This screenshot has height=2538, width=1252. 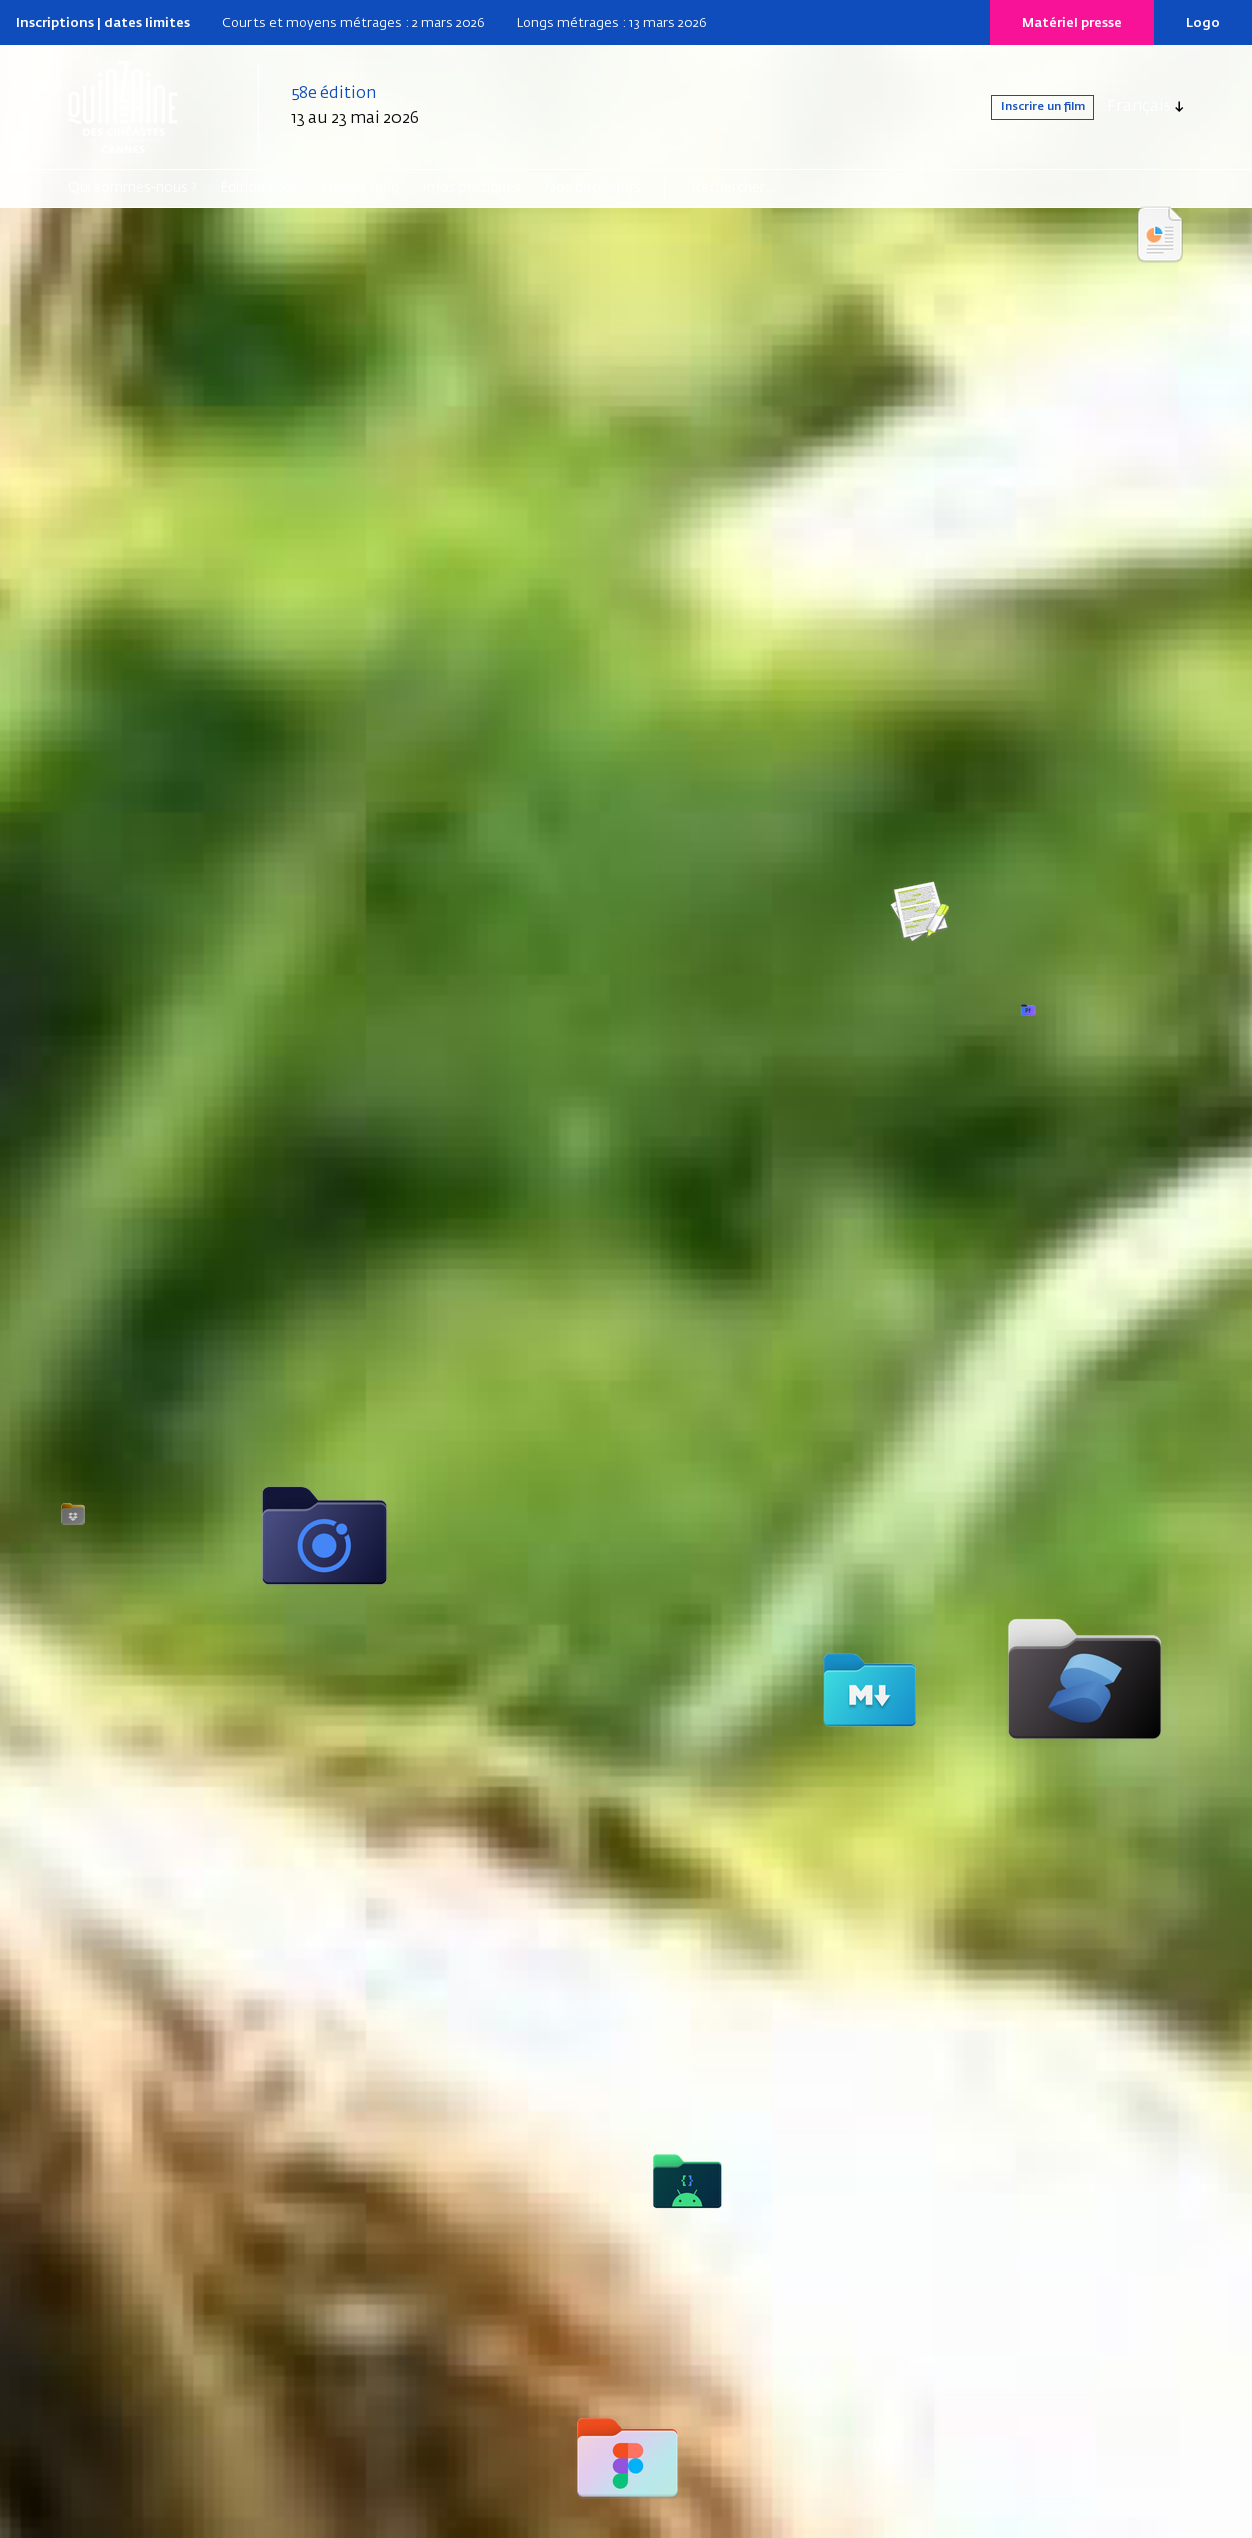 What do you see at coordinates (687, 2183) in the screenshot?
I see `open android developer project files` at bounding box center [687, 2183].